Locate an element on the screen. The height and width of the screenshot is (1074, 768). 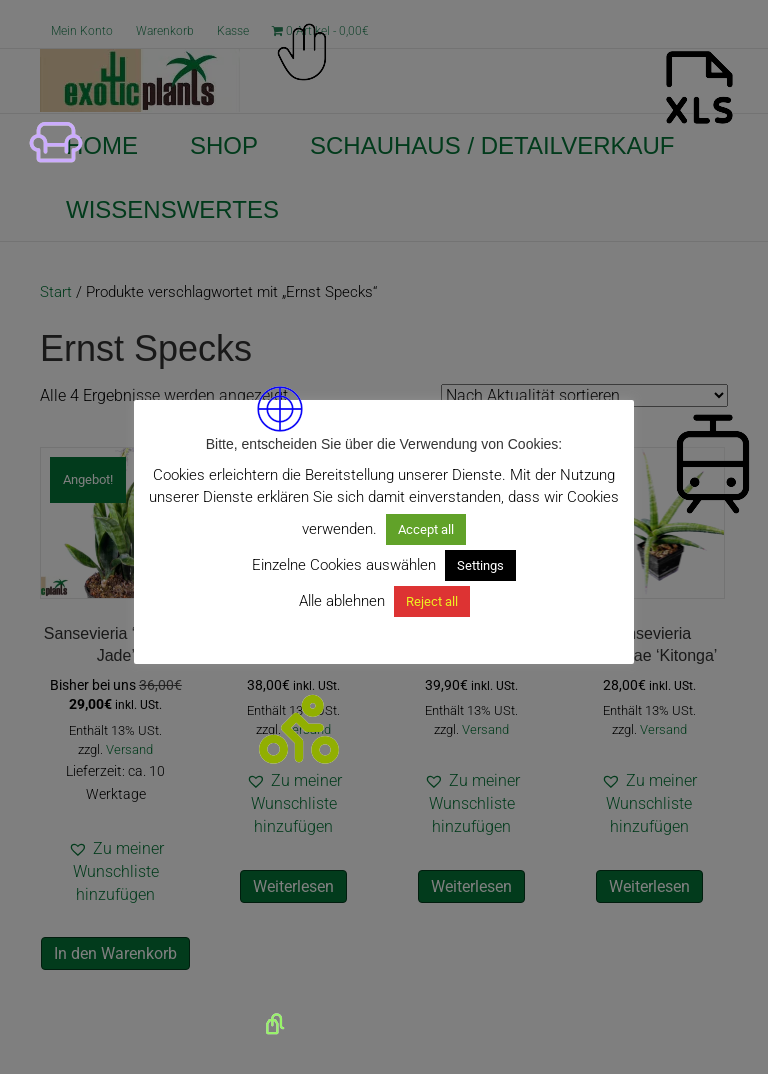
access cycling or bike-related features is located at coordinates (299, 732).